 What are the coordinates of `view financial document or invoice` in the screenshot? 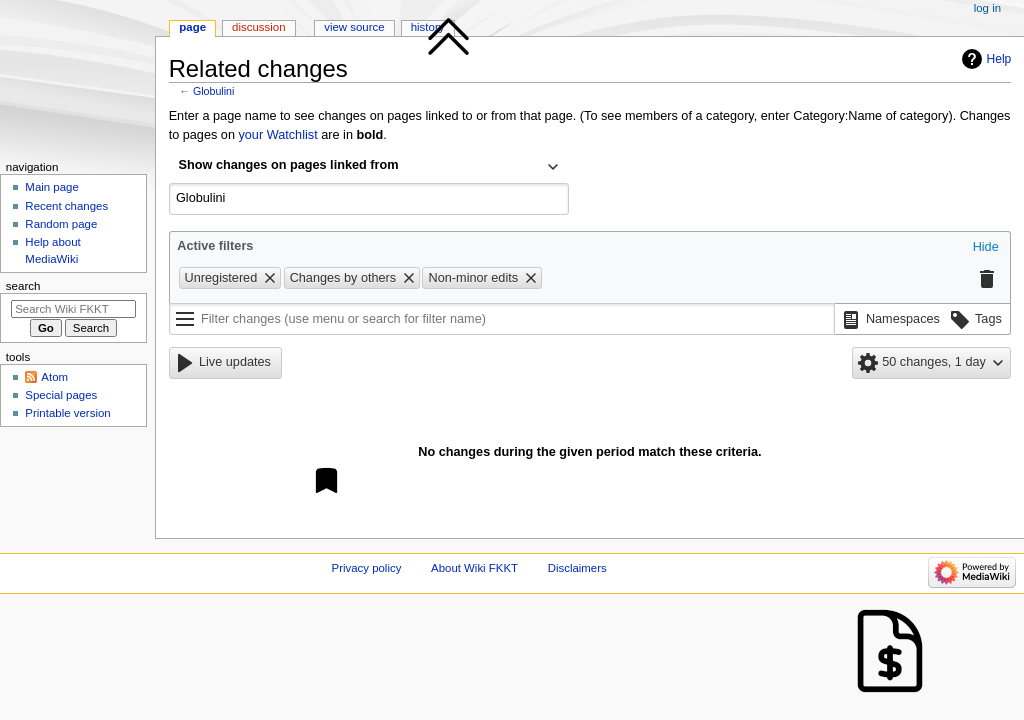 It's located at (890, 651).